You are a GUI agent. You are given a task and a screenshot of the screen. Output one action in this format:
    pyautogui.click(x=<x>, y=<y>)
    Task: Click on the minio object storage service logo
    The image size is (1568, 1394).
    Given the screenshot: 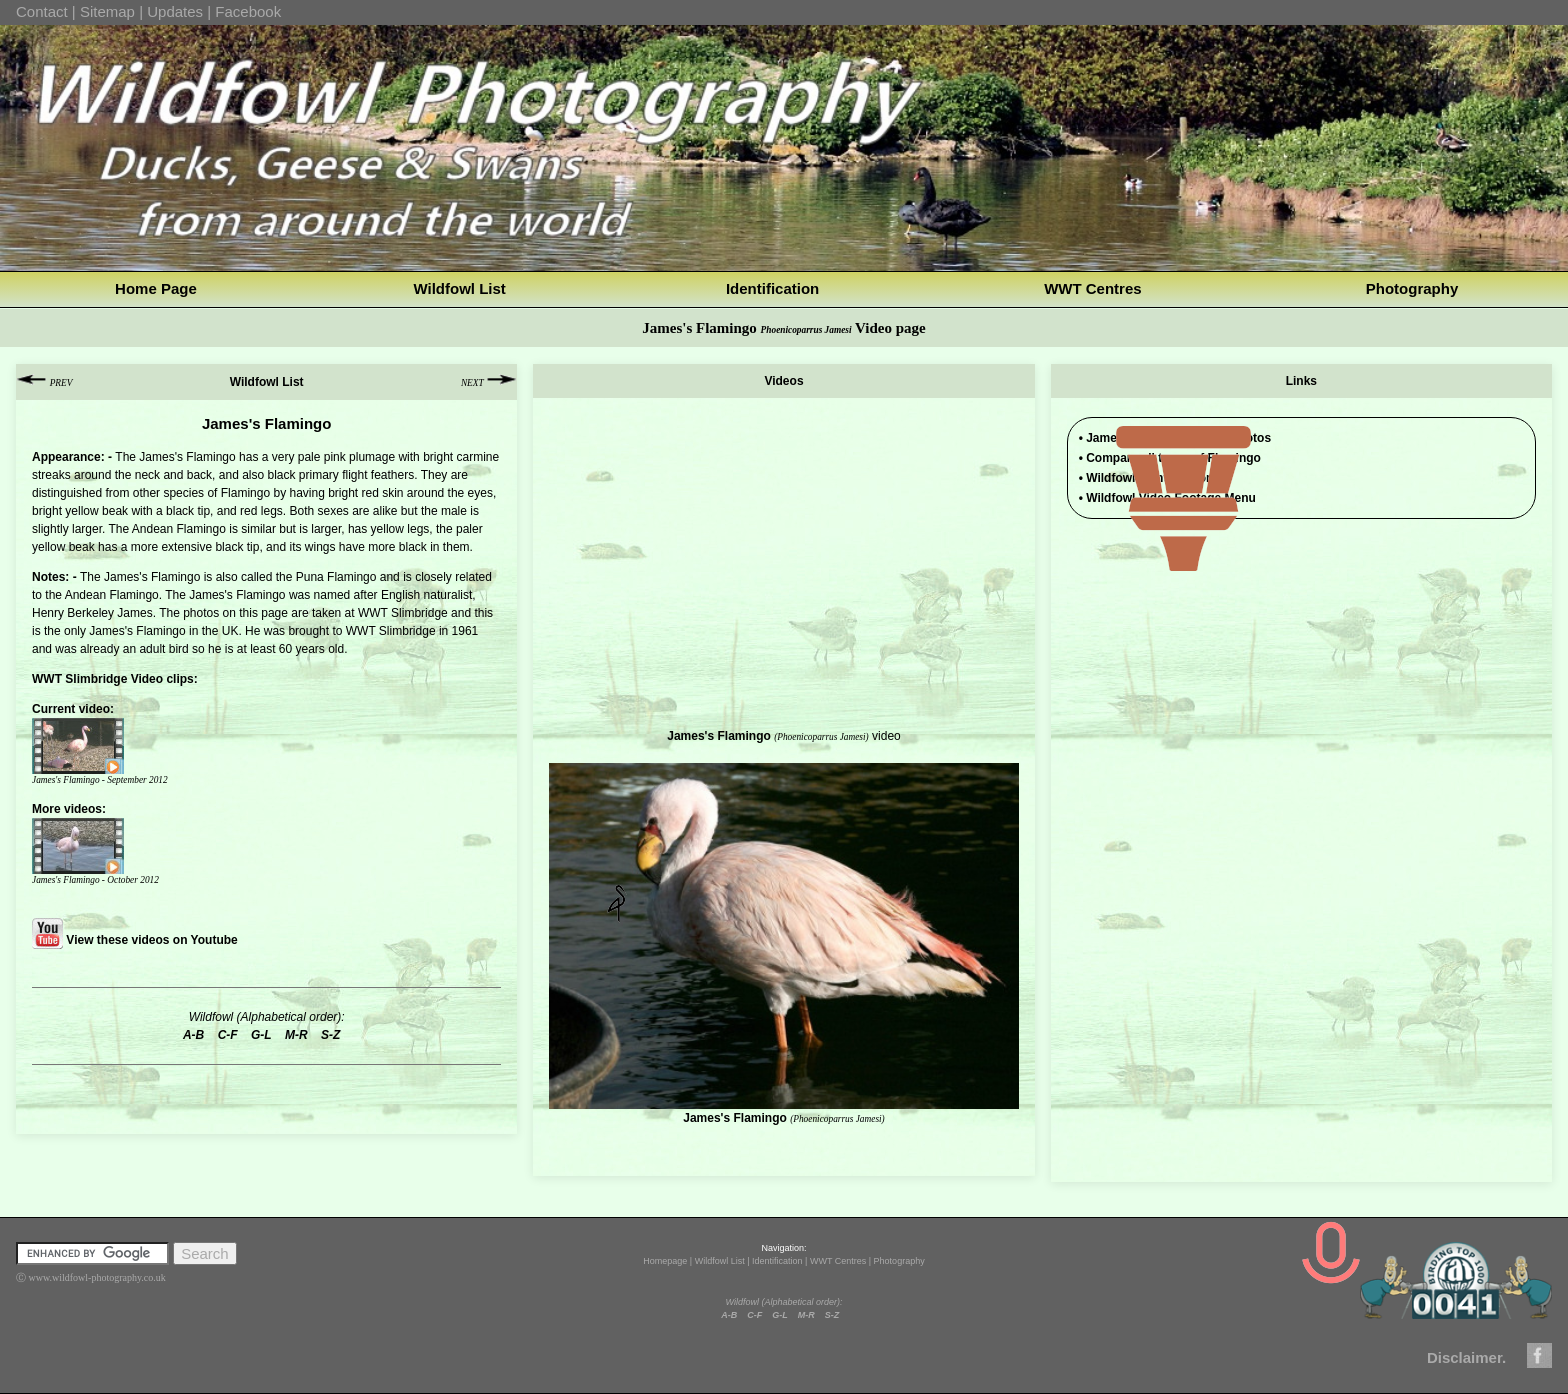 What is the action you would take?
    pyautogui.click(x=617, y=904)
    